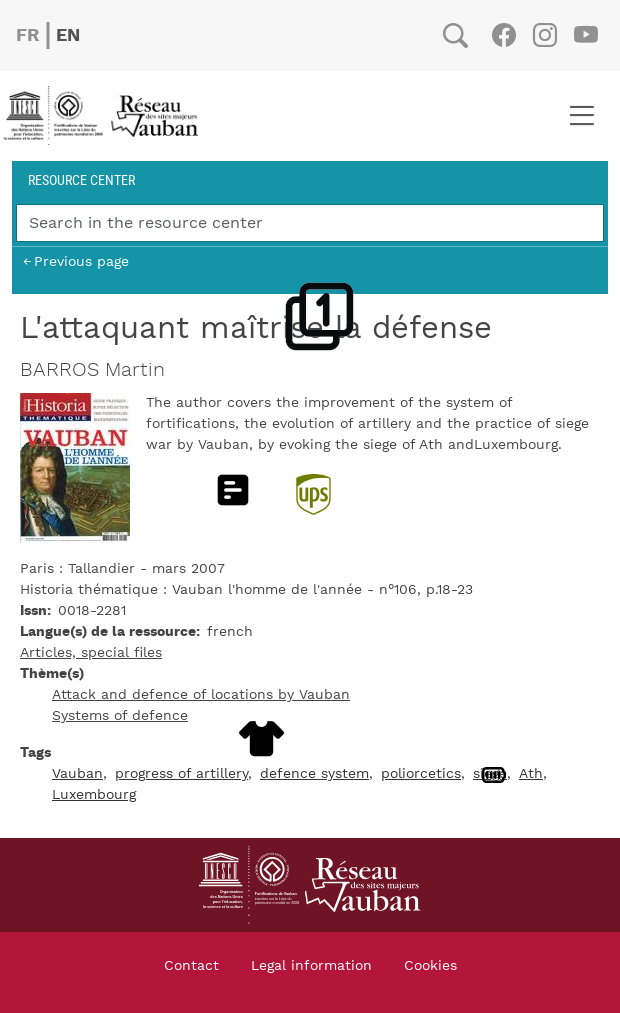  Describe the element at coordinates (313, 494) in the screenshot. I see `UPS shipping and delivery services` at that location.